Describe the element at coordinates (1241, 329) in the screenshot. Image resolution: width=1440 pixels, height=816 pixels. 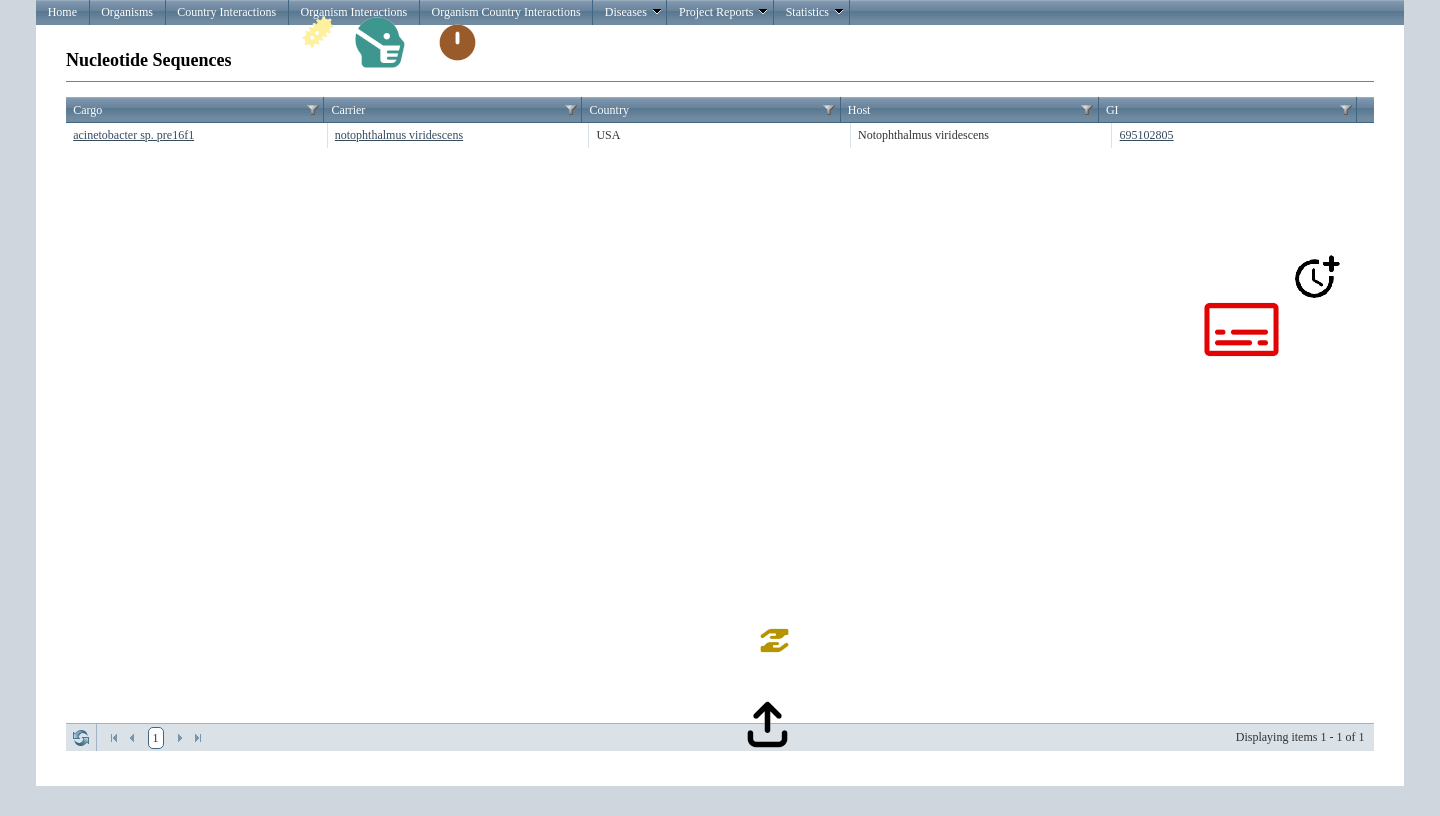
I see `enable subtitles or closed captions` at that location.